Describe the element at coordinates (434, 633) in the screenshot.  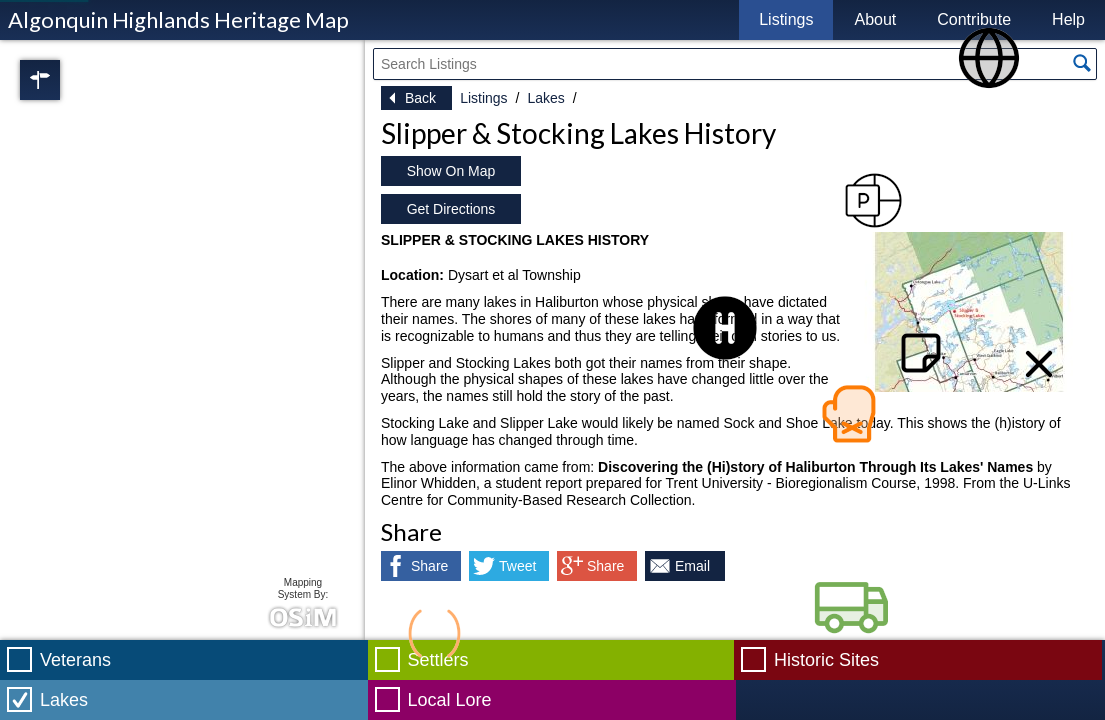
I see `insert parentheses in text or code` at that location.